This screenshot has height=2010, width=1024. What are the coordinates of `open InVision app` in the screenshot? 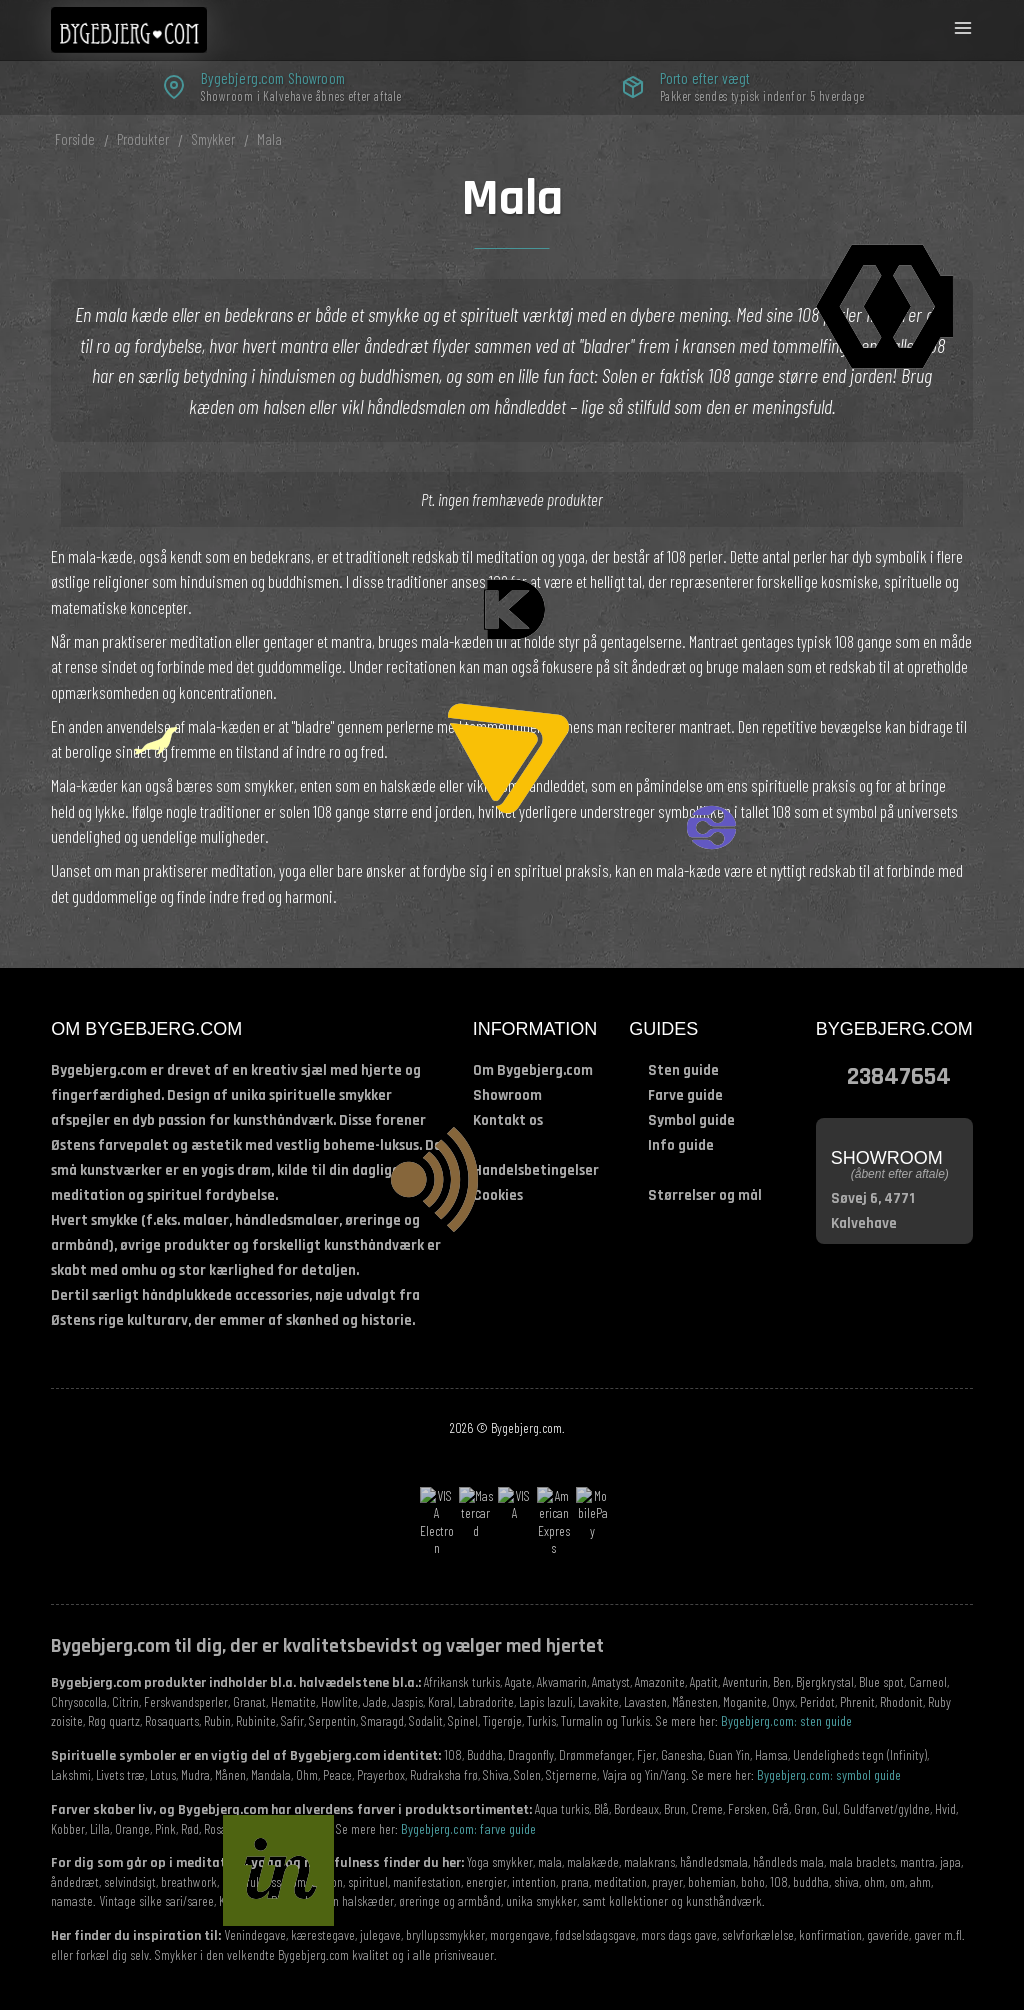 It's located at (278, 1870).